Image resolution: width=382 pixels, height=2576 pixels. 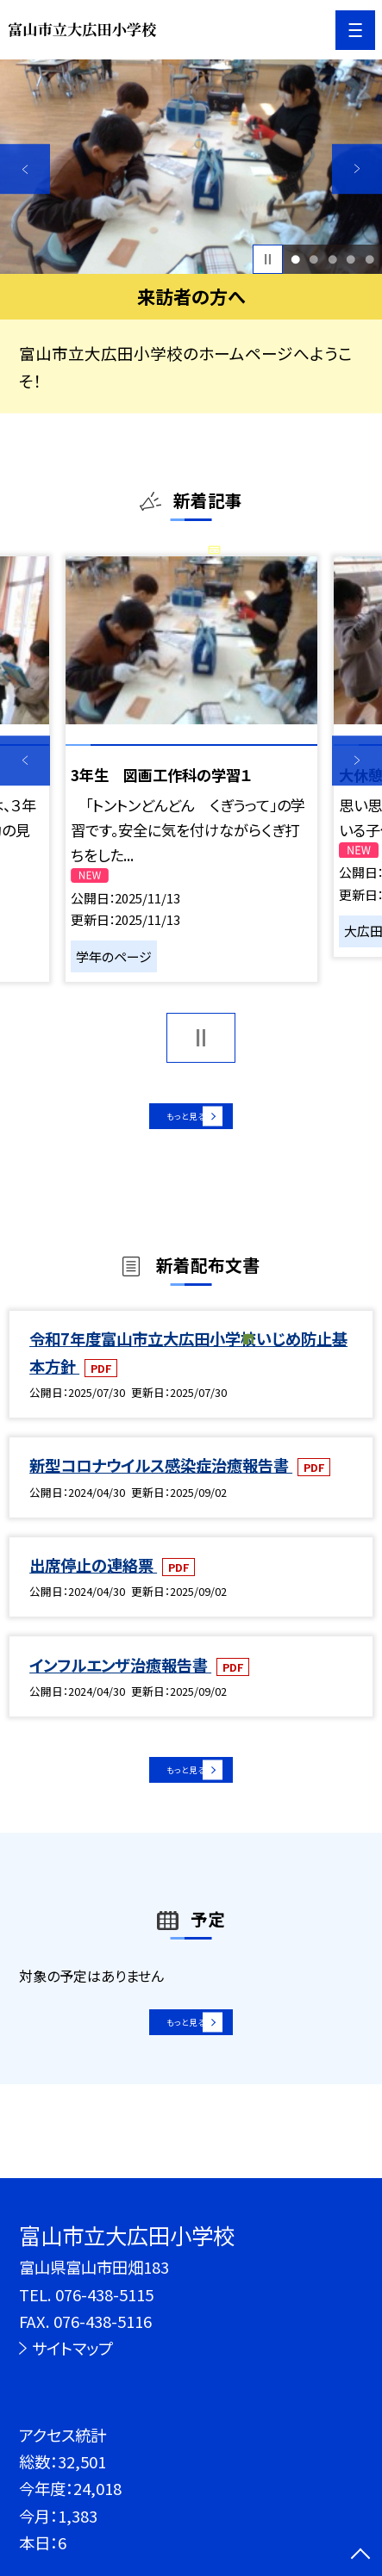 I want to click on npm package manager logo, so click(x=248, y=1339).